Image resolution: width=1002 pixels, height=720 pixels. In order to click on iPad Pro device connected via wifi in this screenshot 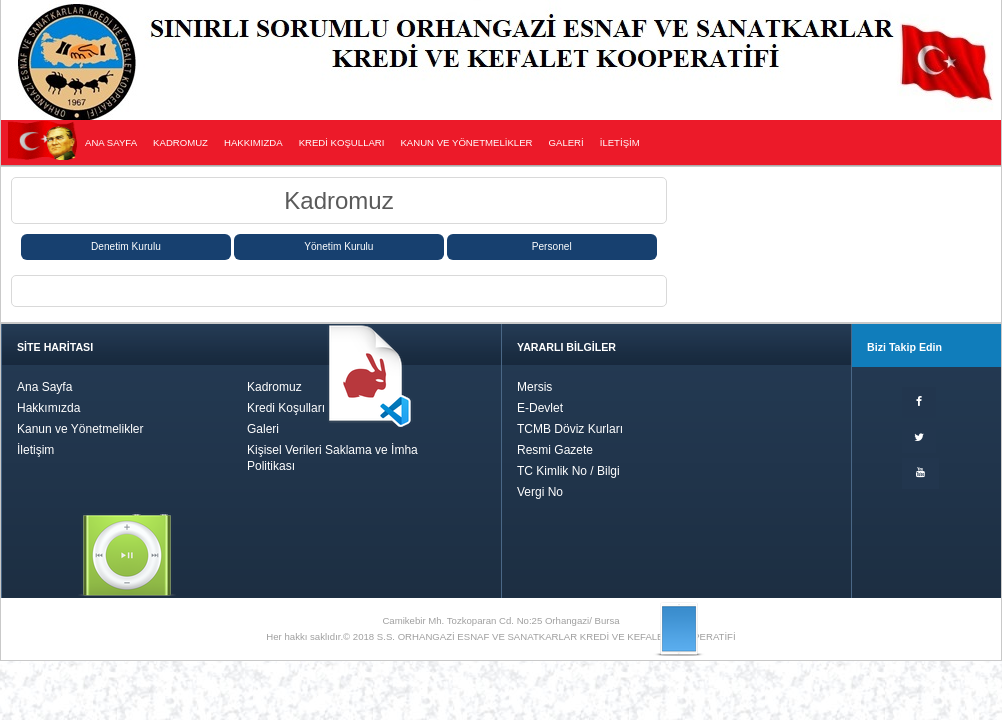, I will do `click(679, 629)`.